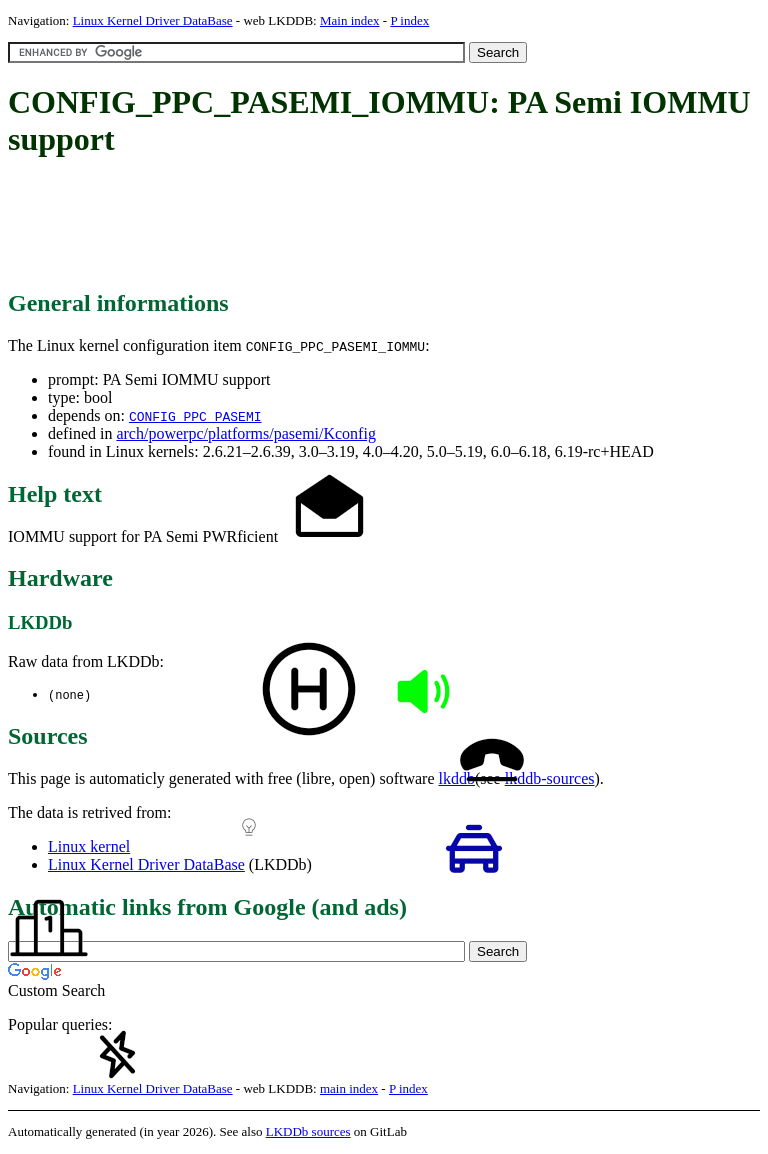 The height and width of the screenshot is (1154, 768). Describe the element at coordinates (492, 760) in the screenshot. I see `end the current phone call` at that location.